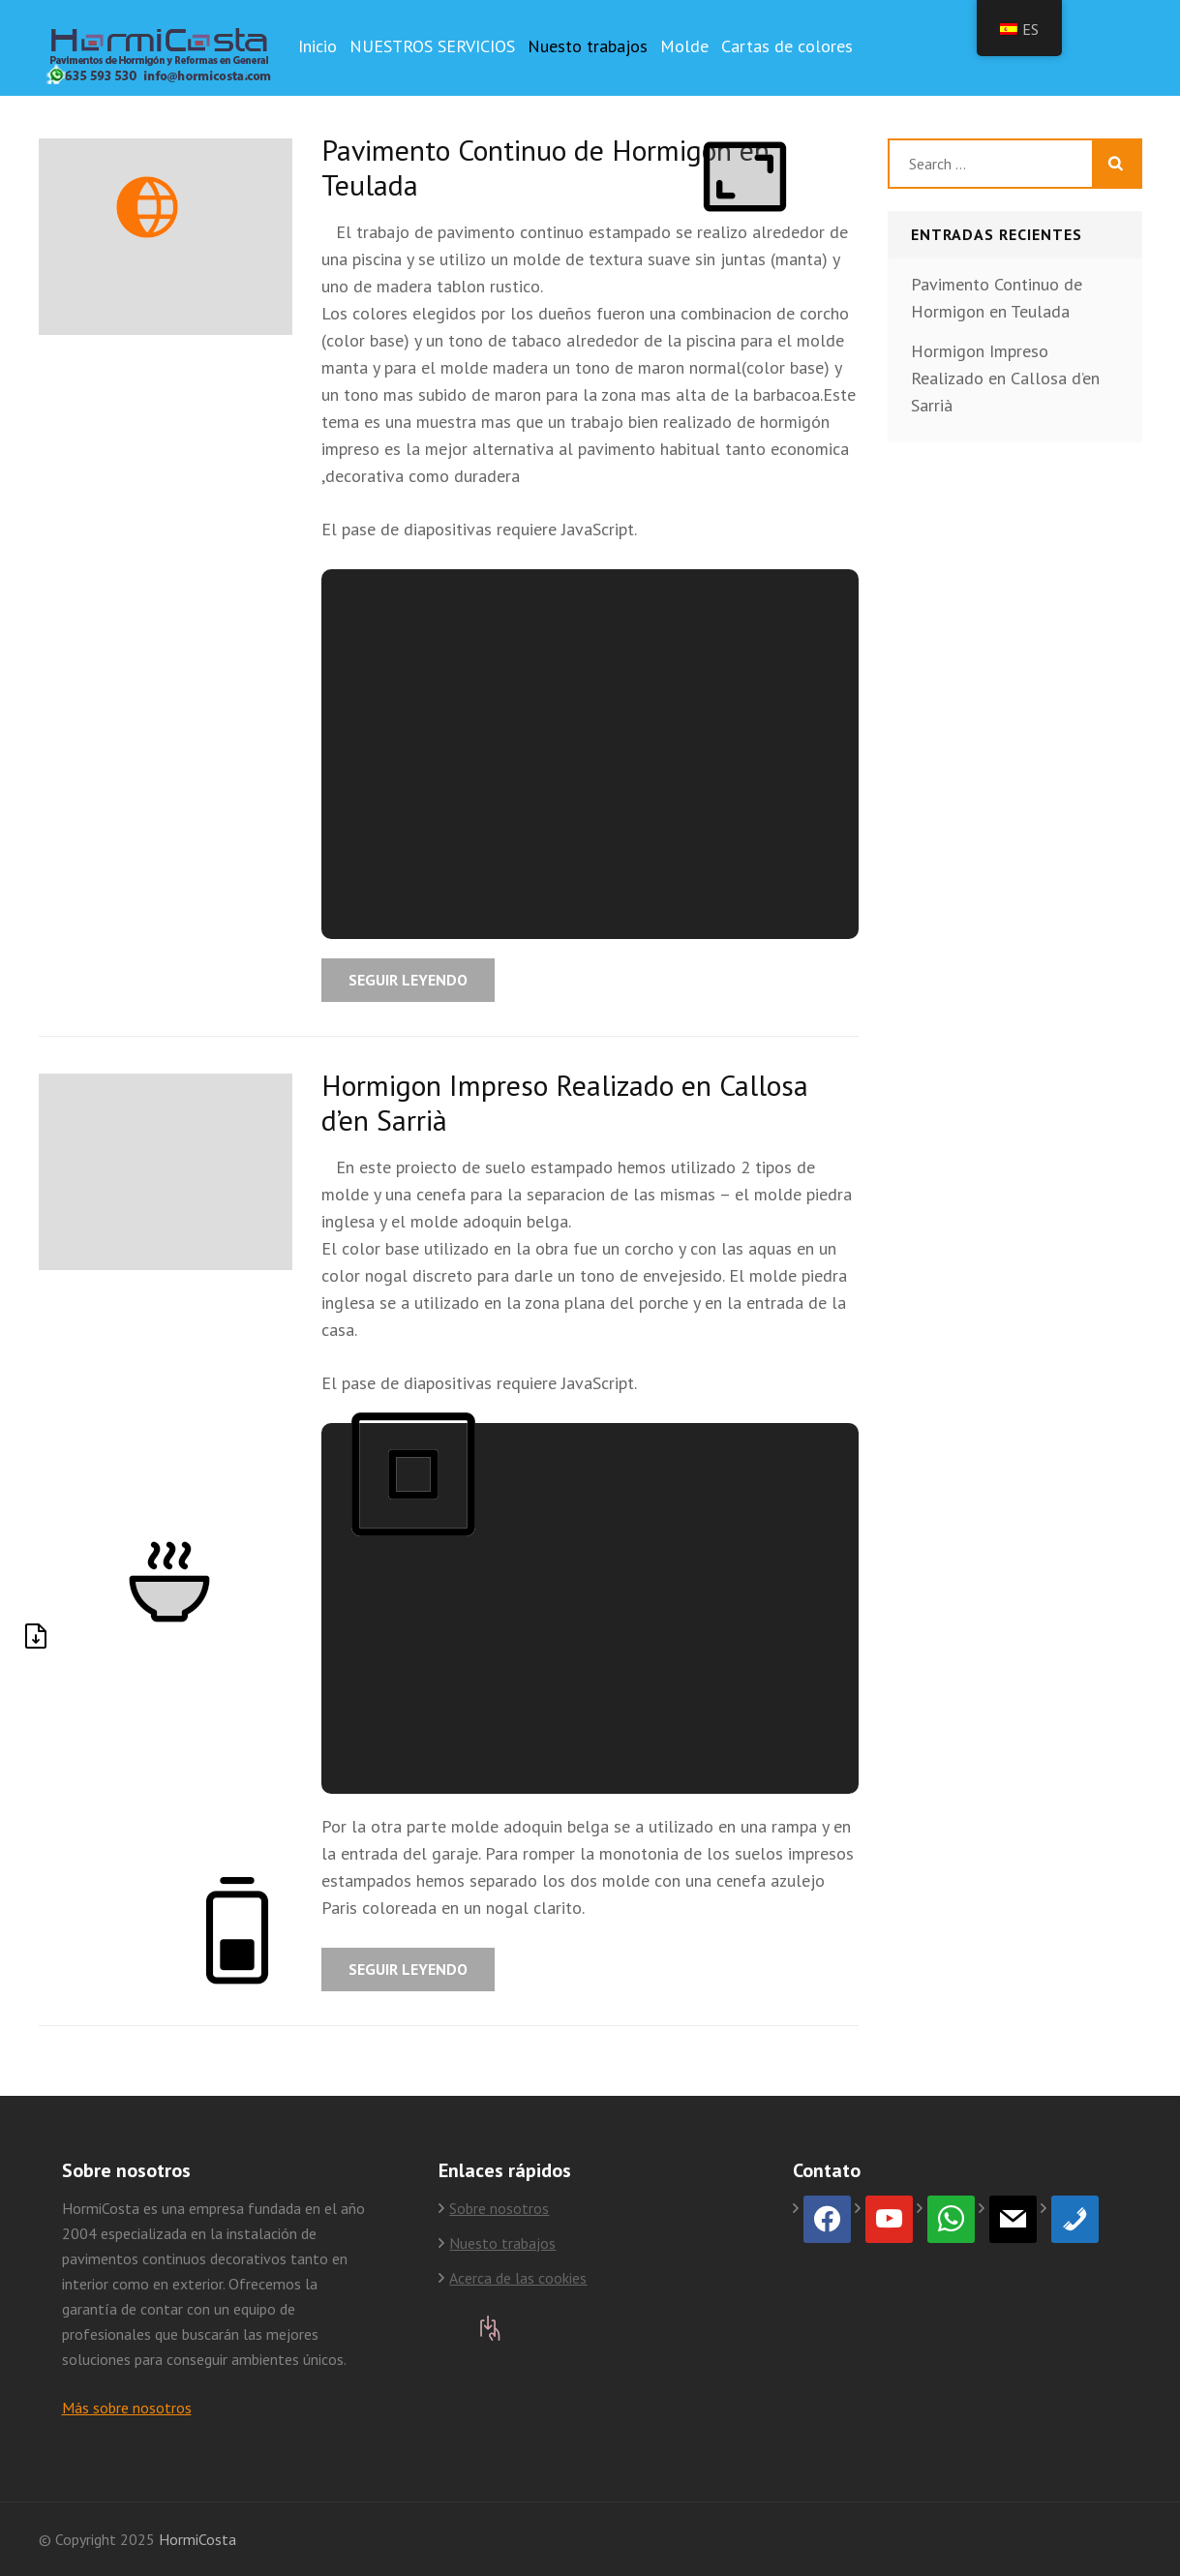 The height and width of the screenshot is (2576, 1180). Describe the element at coordinates (237, 1932) in the screenshot. I see `indicates medium battery level` at that location.